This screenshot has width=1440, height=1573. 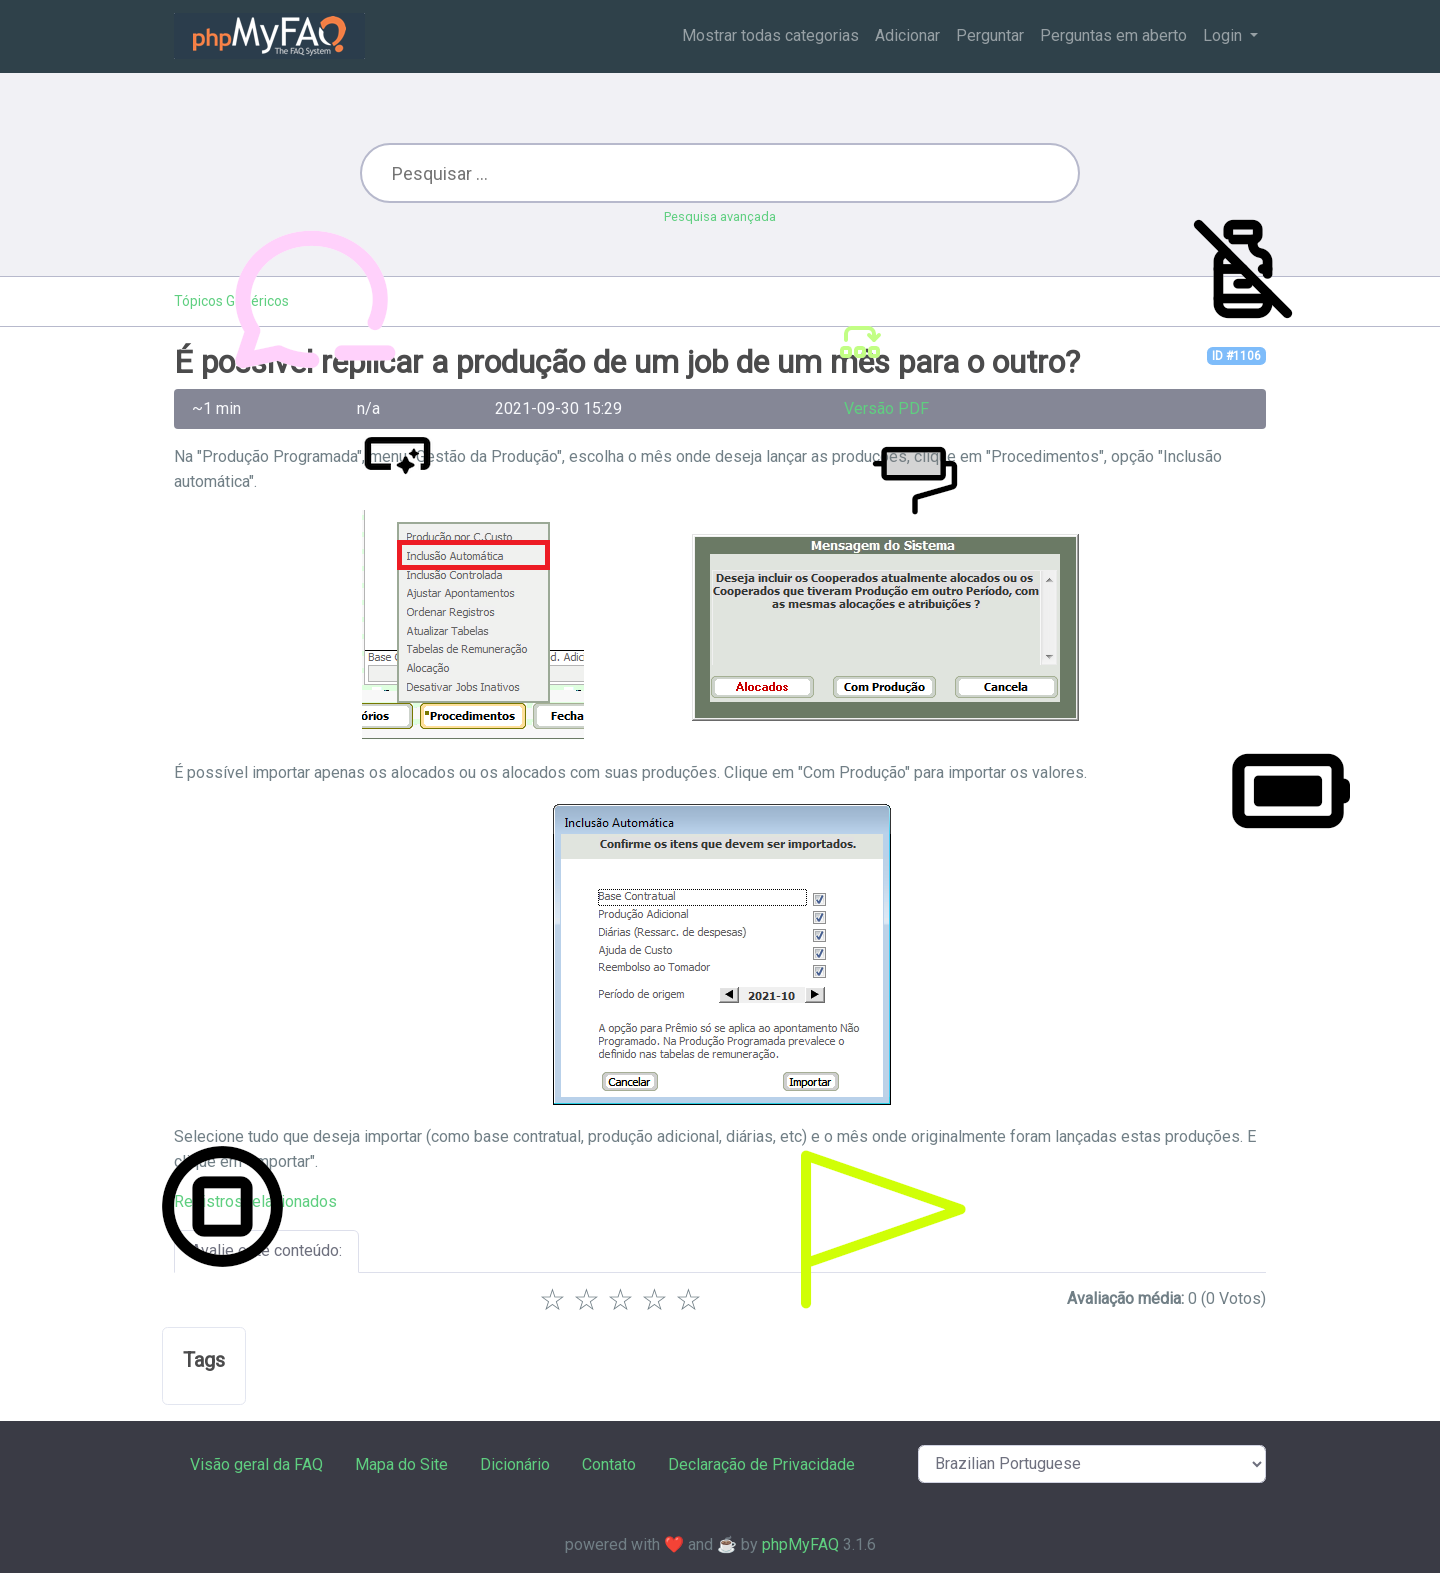 I want to click on reorder items in a list, so click(x=860, y=342).